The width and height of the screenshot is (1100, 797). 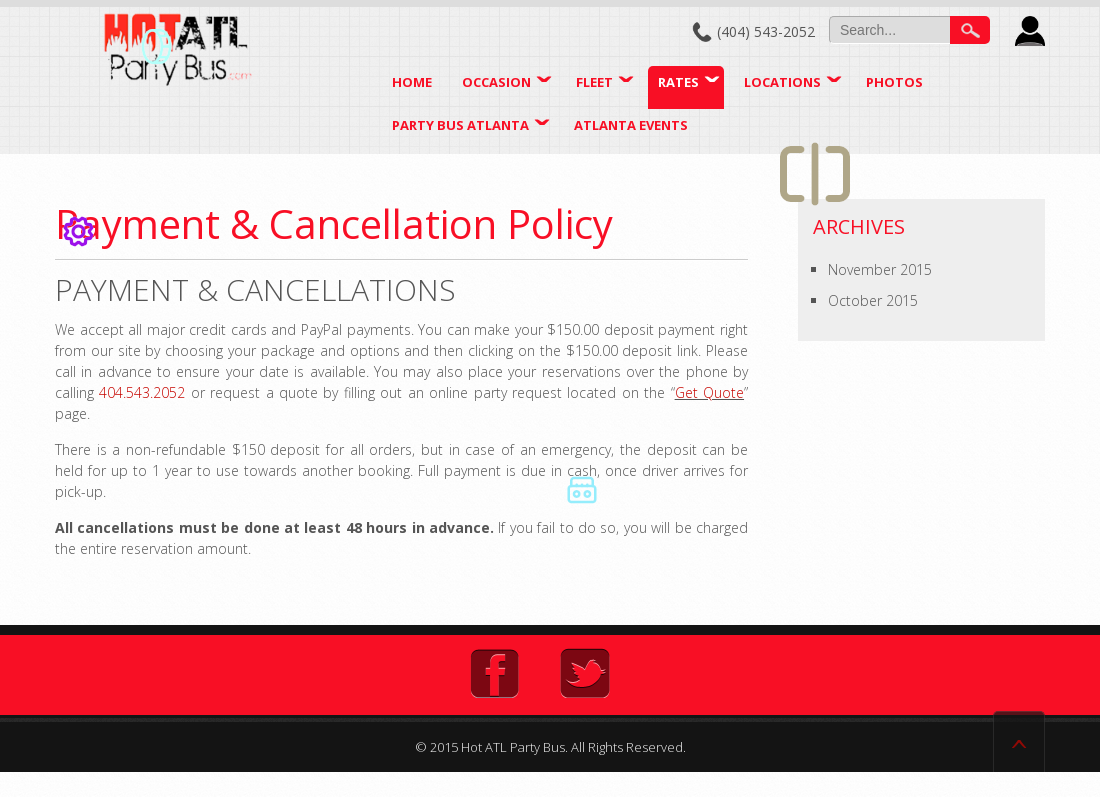 What do you see at coordinates (156, 46) in the screenshot?
I see `view account balance or currency` at bounding box center [156, 46].